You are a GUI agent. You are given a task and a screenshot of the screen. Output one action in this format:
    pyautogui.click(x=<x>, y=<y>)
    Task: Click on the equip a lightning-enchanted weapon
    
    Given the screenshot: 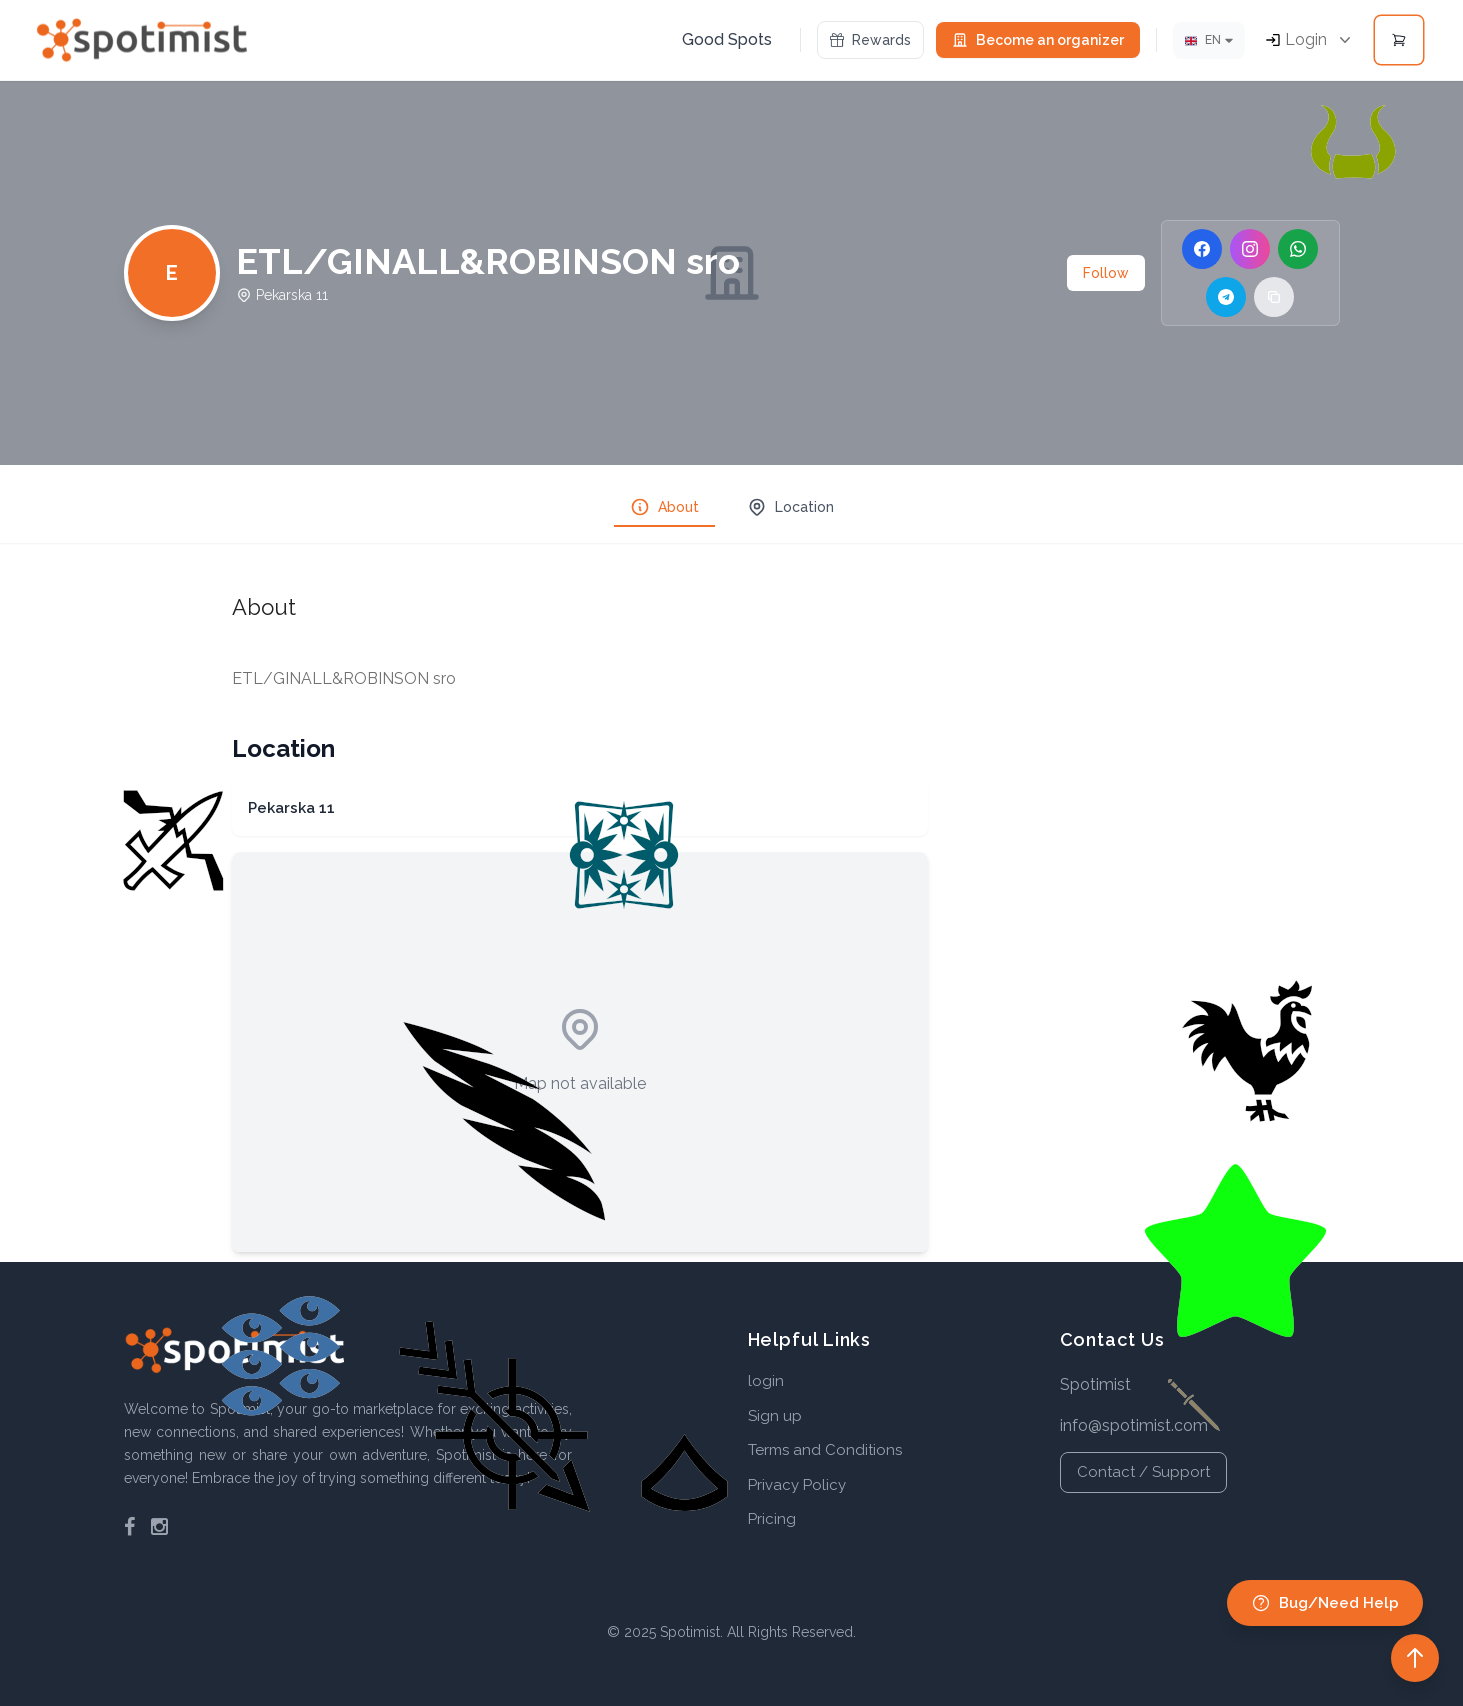 What is the action you would take?
    pyautogui.click(x=173, y=840)
    